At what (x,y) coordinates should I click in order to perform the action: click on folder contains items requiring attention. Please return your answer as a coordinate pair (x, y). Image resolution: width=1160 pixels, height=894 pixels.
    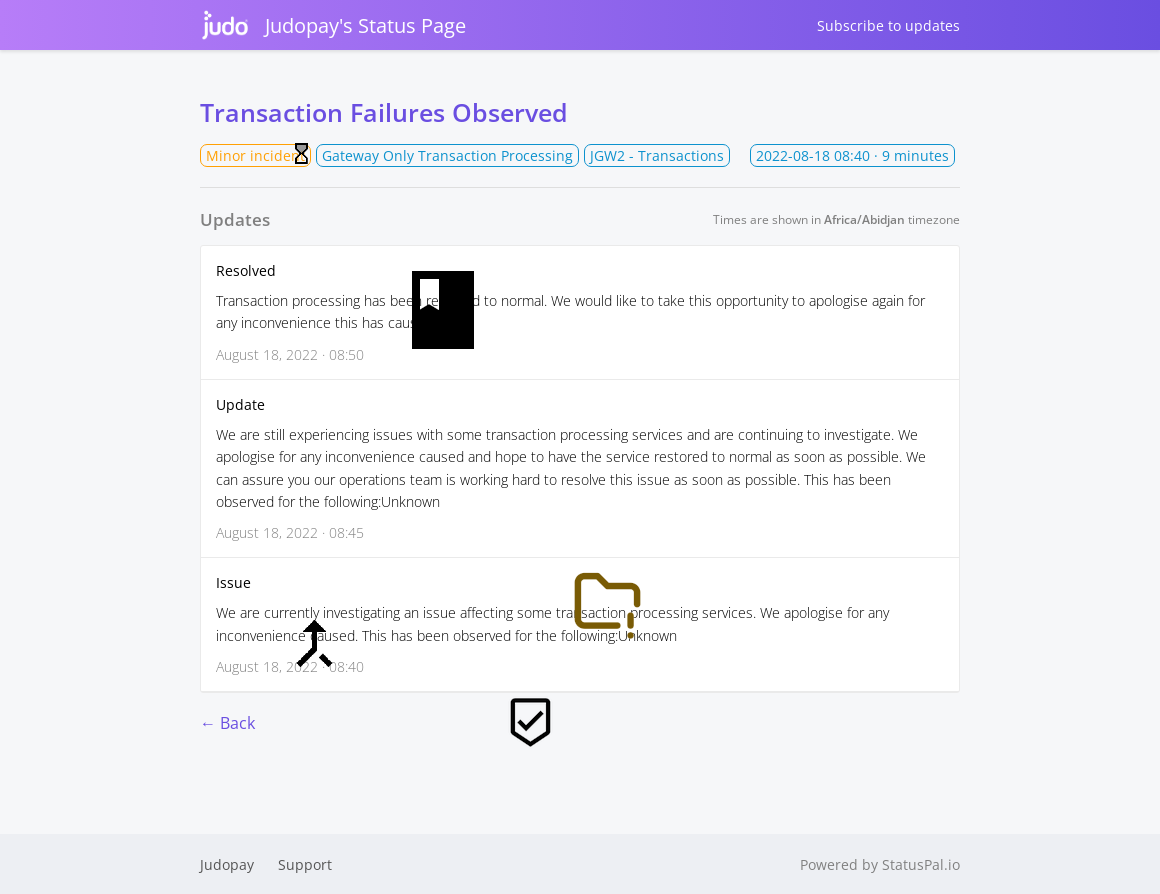
    Looking at the image, I should click on (607, 602).